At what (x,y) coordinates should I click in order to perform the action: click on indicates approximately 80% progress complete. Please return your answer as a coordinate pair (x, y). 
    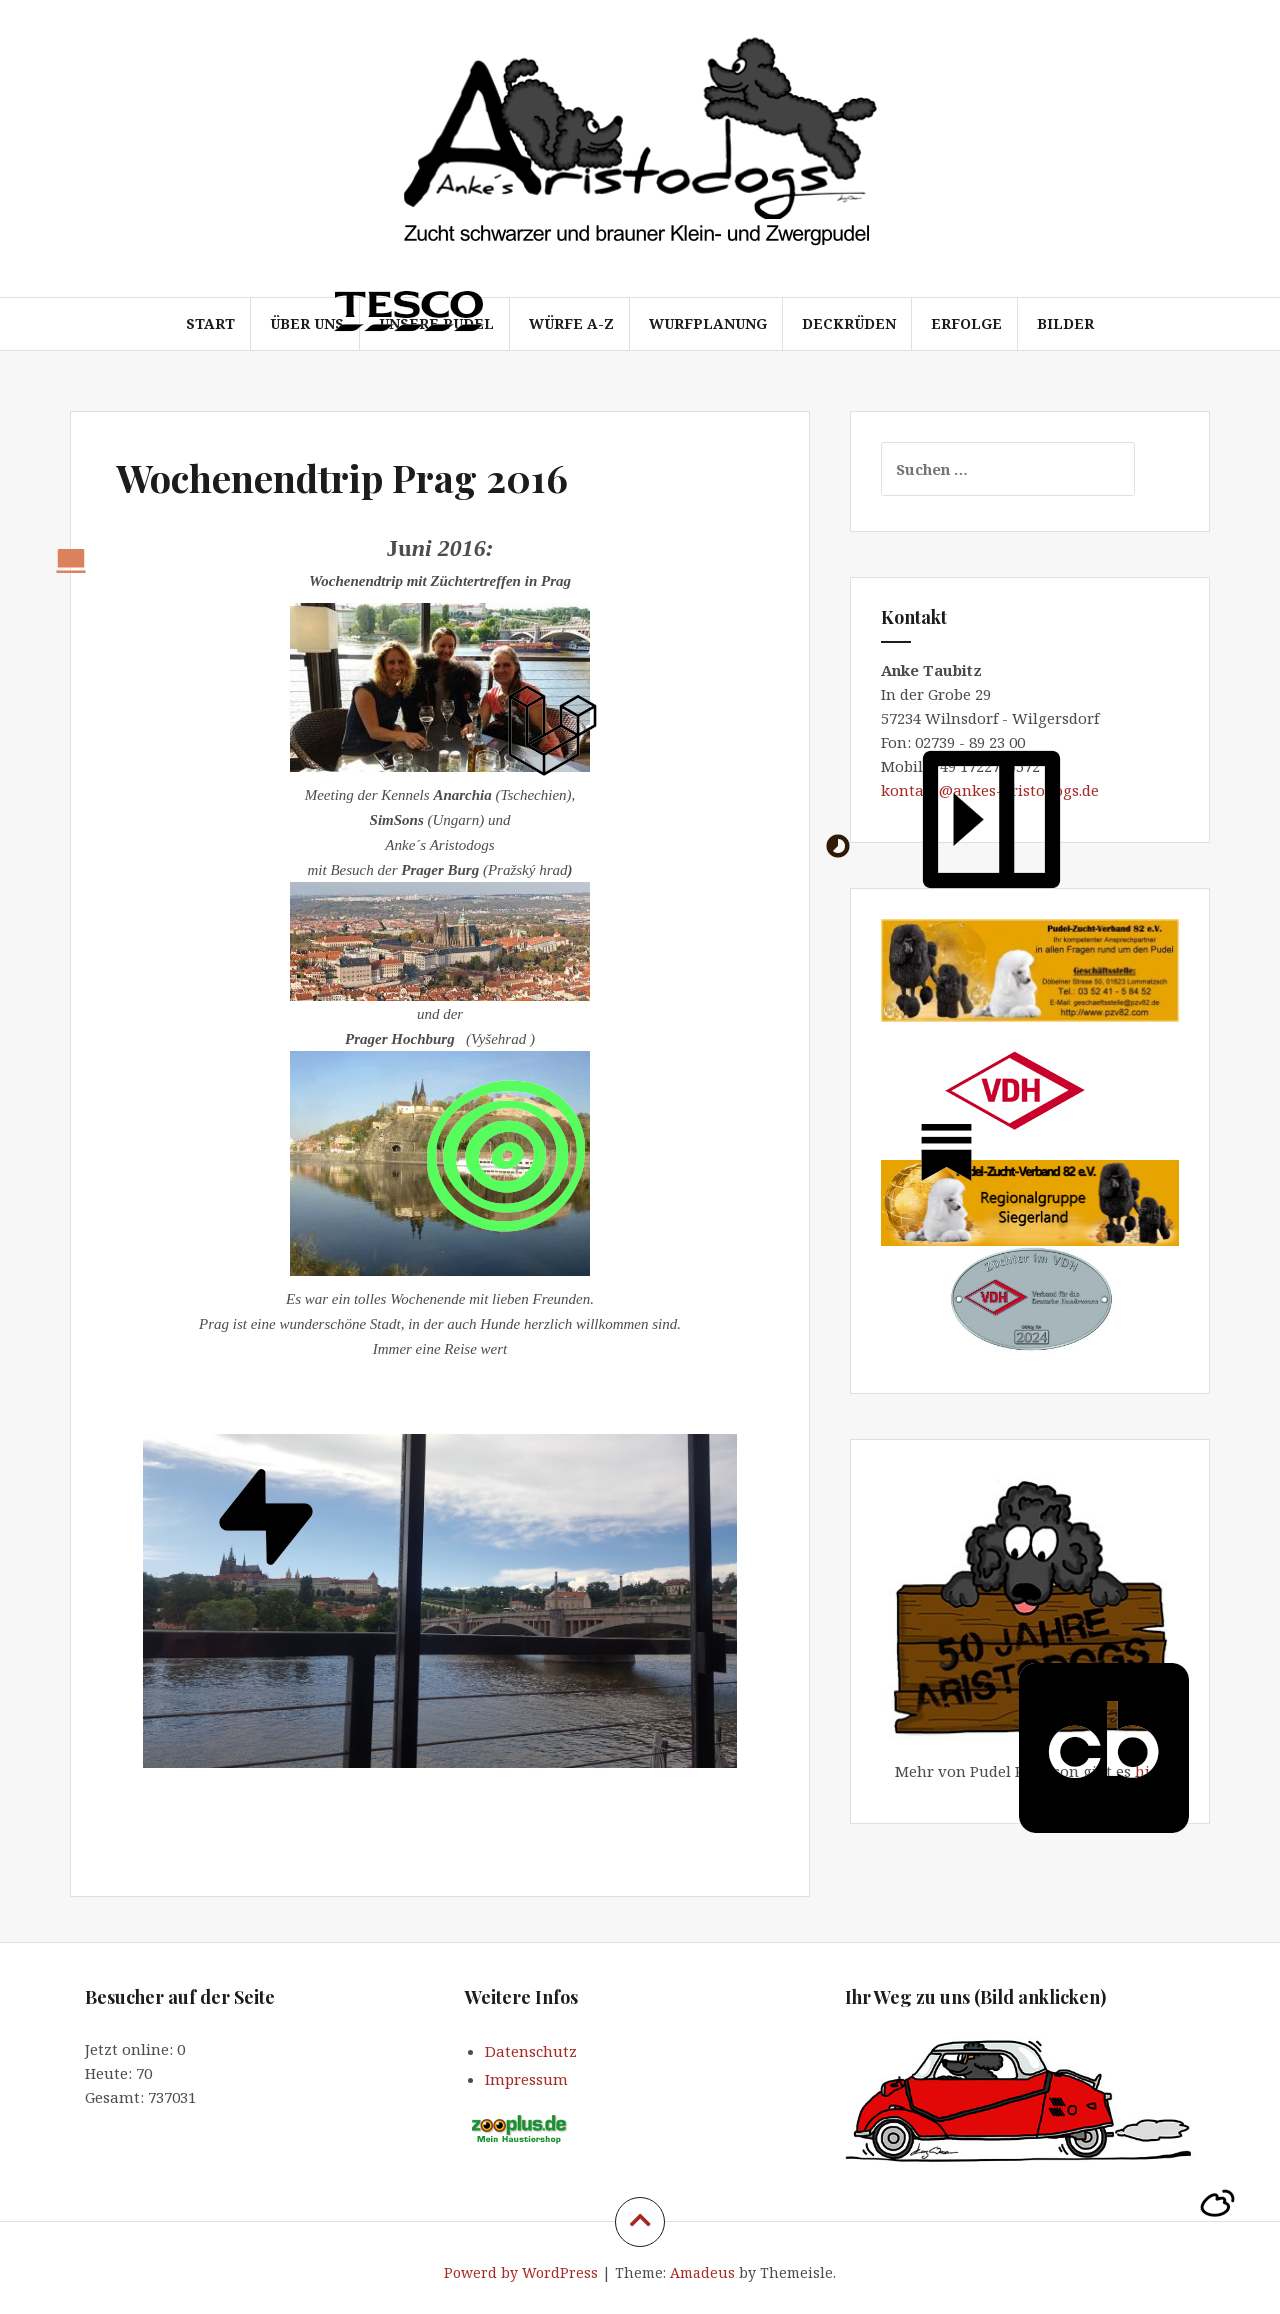
    Looking at the image, I should click on (838, 846).